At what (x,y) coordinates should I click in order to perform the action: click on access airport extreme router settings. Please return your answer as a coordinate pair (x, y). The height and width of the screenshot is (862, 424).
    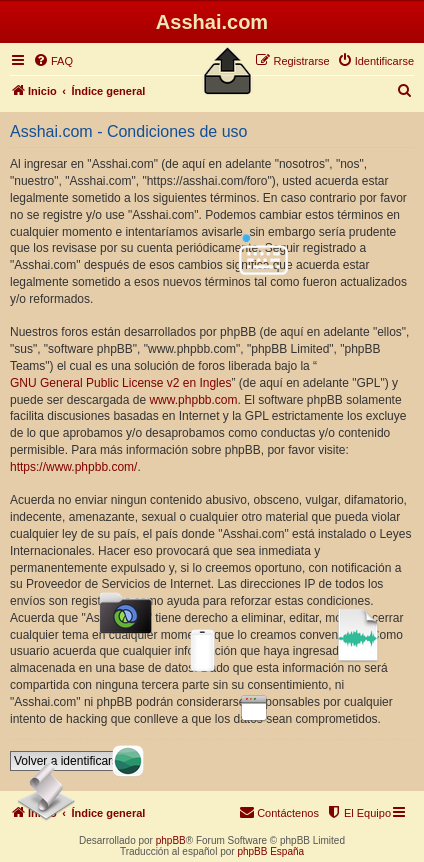
    Looking at the image, I should click on (203, 650).